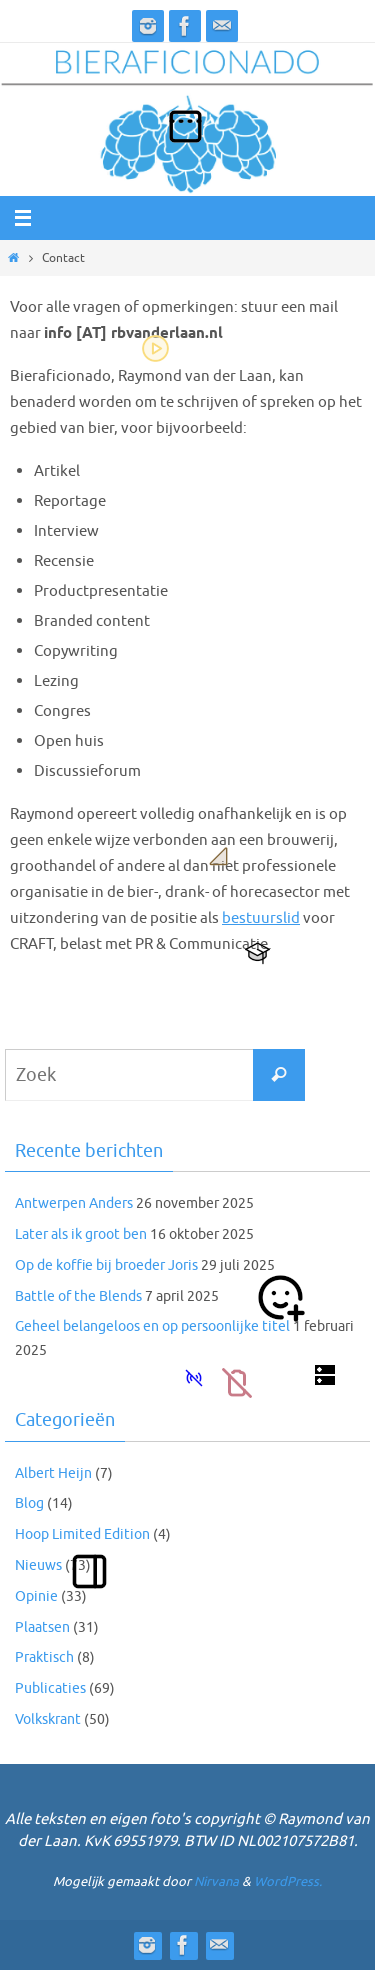 This screenshot has height=1970, width=375. What do you see at coordinates (155, 348) in the screenshot?
I see `play media or video content` at bounding box center [155, 348].